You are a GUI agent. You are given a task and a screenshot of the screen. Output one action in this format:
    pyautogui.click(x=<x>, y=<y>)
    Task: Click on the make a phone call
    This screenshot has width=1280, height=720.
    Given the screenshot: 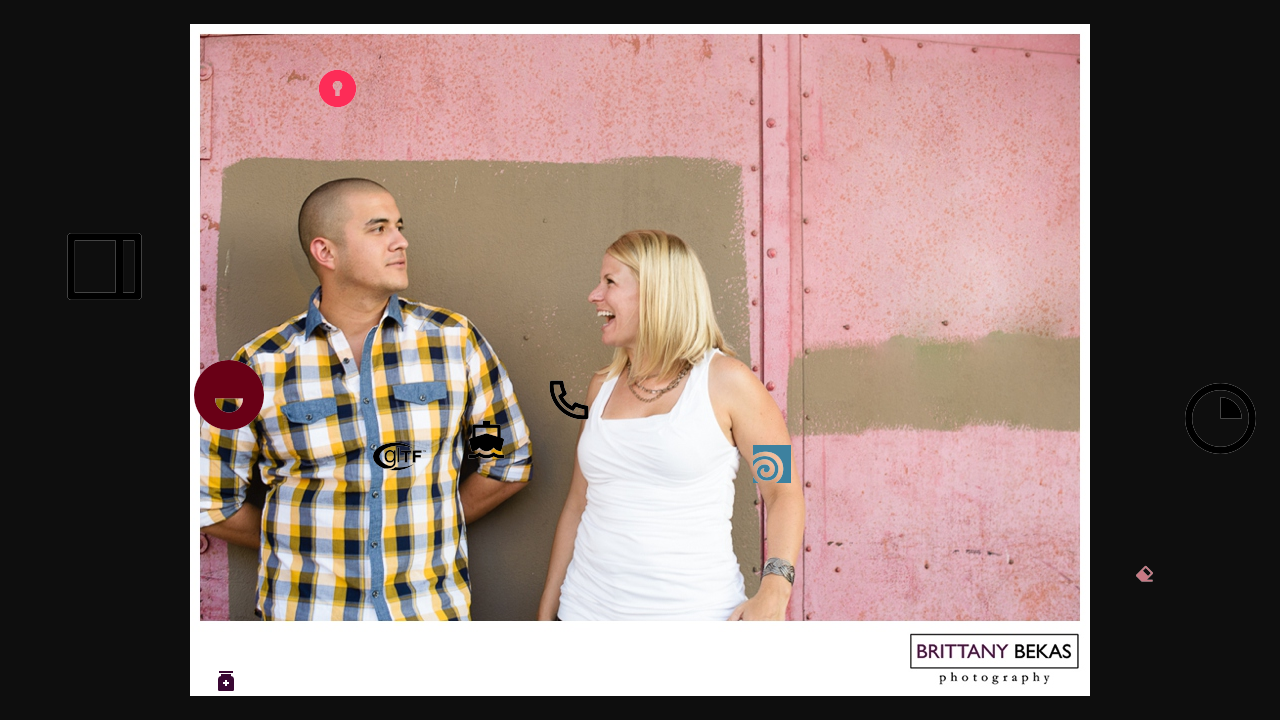 What is the action you would take?
    pyautogui.click(x=569, y=400)
    